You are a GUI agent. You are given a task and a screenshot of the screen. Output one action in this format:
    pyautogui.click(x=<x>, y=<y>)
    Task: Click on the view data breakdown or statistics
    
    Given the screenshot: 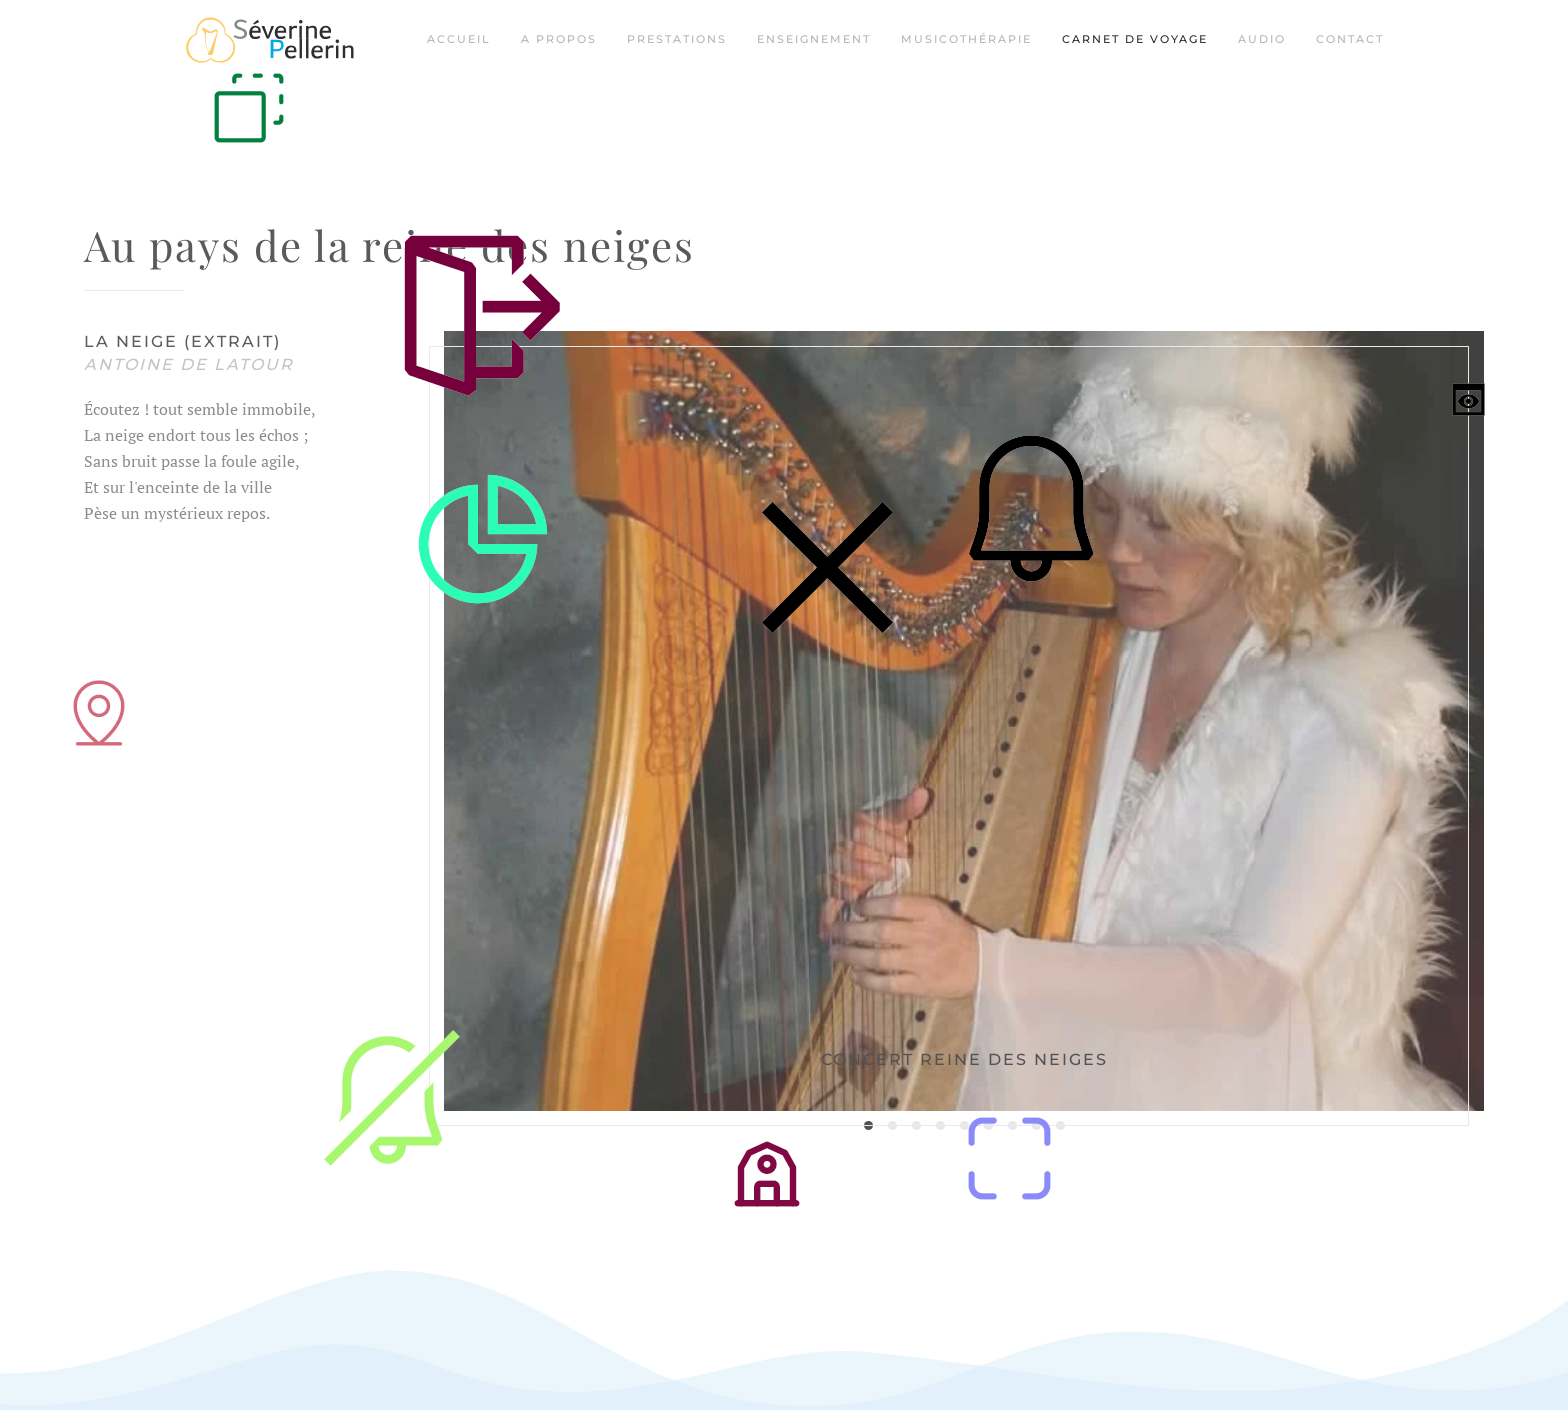 What is the action you would take?
    pyautogui.click(x=478, y=544)
    